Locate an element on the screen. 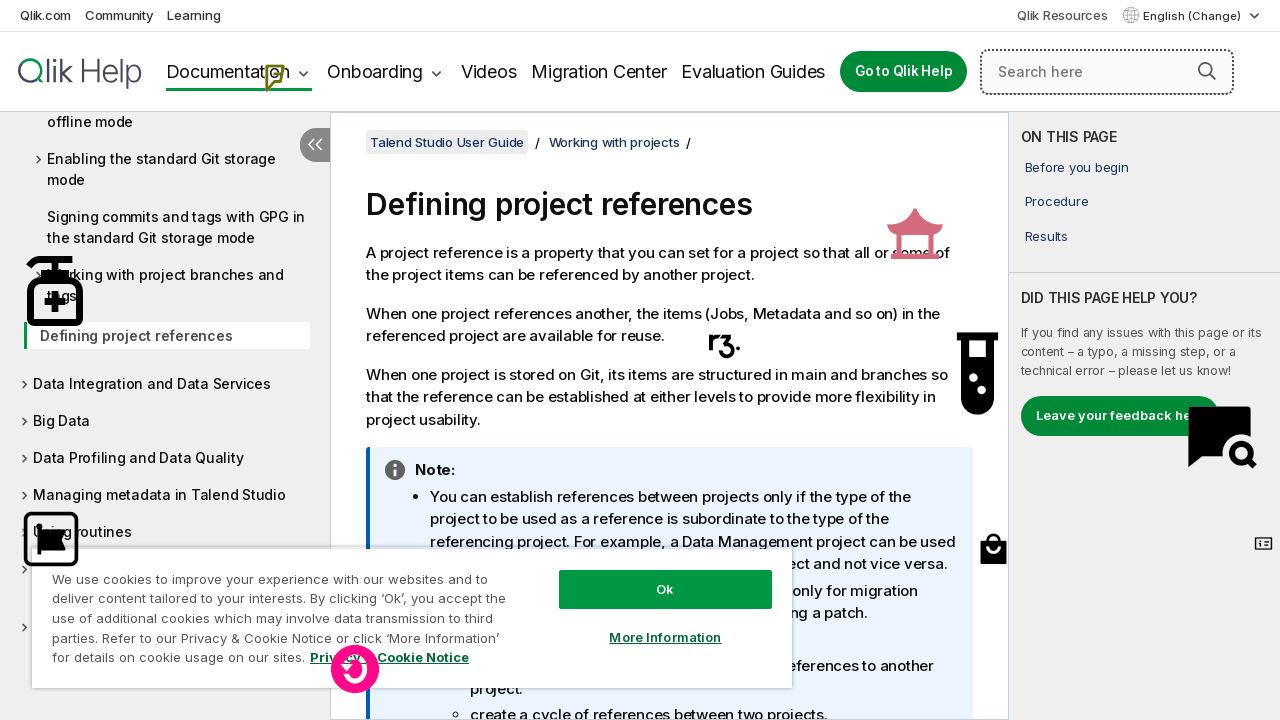 Image resolution: width=1280 pixels, height=720 pixels. open foursquare app is located at coordinates (275, 78).